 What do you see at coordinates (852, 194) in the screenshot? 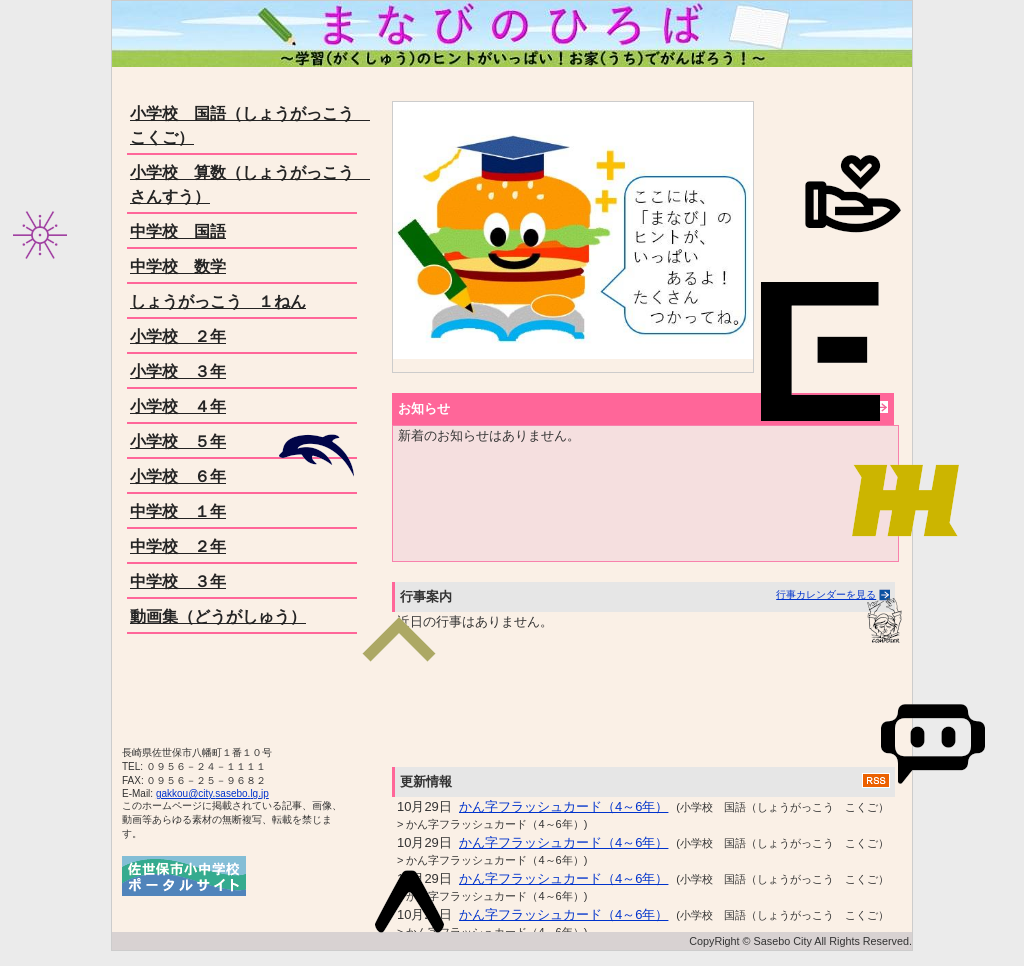
I see `make a donation or charitable contribution` at bounding box center [852, 194].